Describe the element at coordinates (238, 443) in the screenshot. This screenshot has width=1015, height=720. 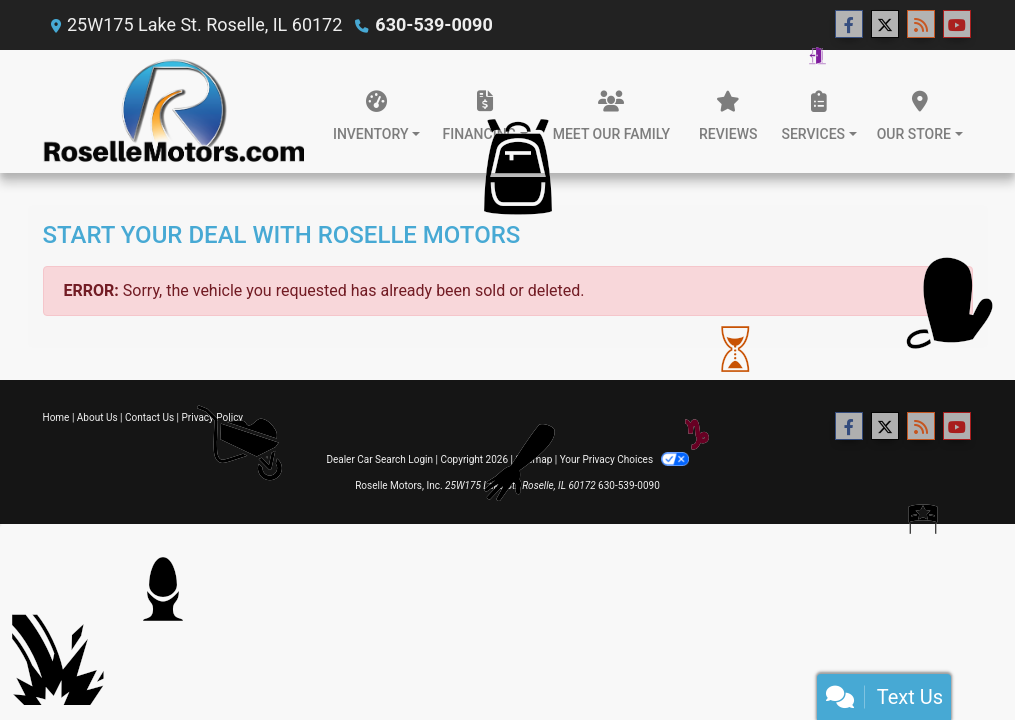
I see `access gardening or landscaping tools` at that location.